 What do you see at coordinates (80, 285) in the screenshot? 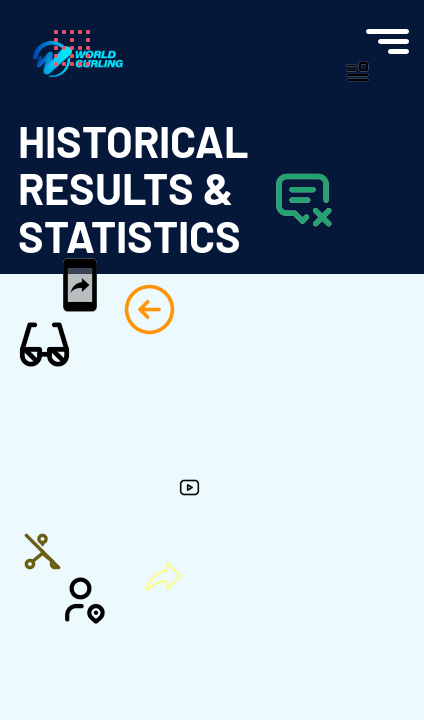
I see `share your mobile screen with others` at bounding box center [80, 285].